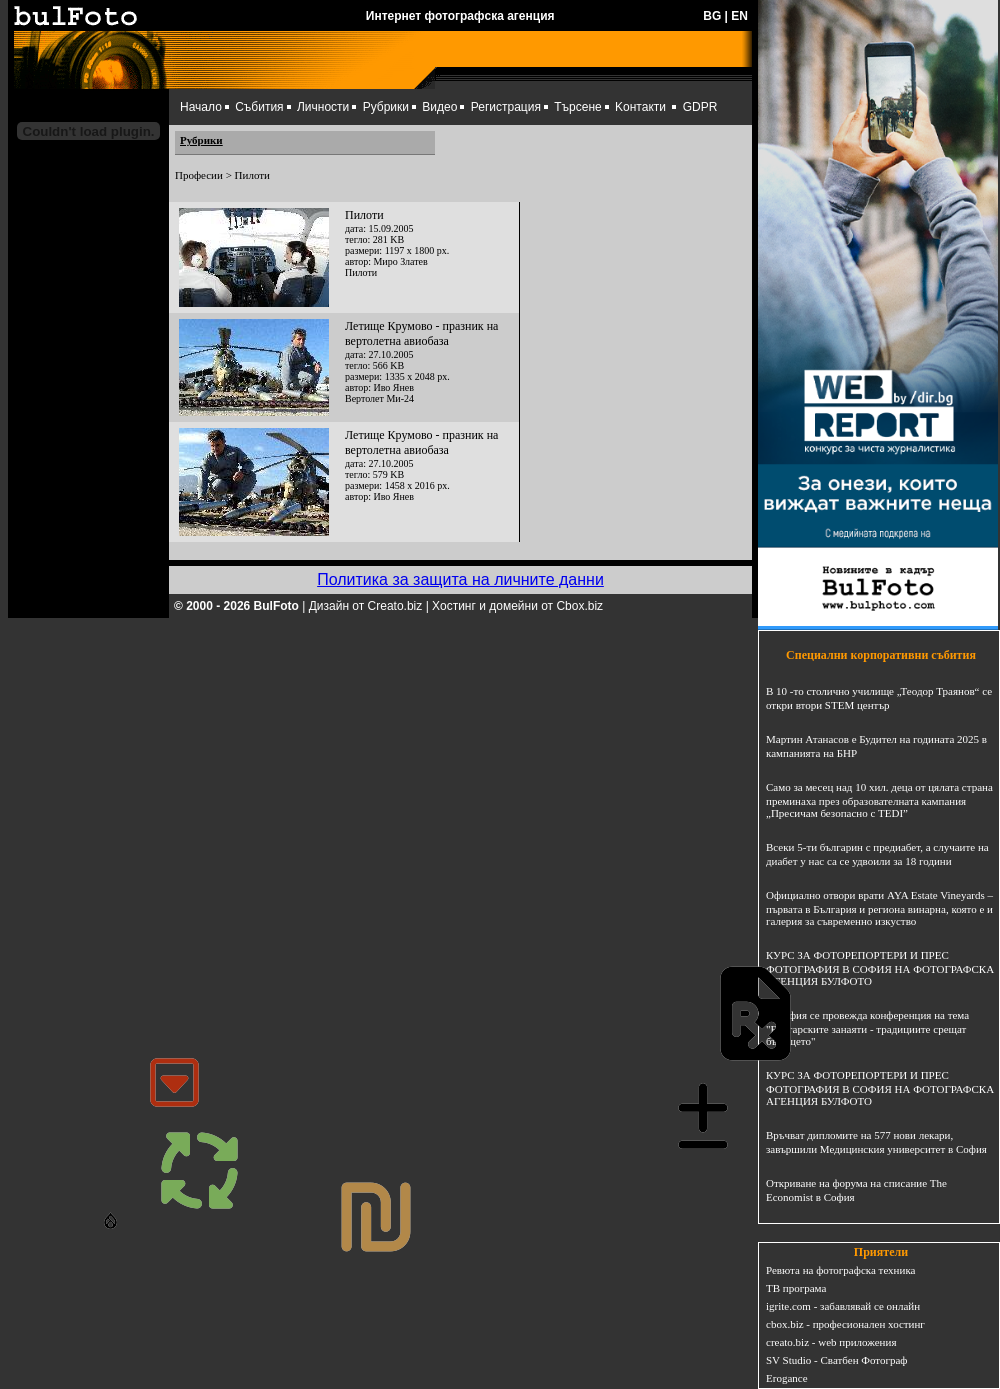  What do you see at coordinates (174, 1082) in the screenshot?
I see `expand dropdown menu` at bounding box center [174, 1082].